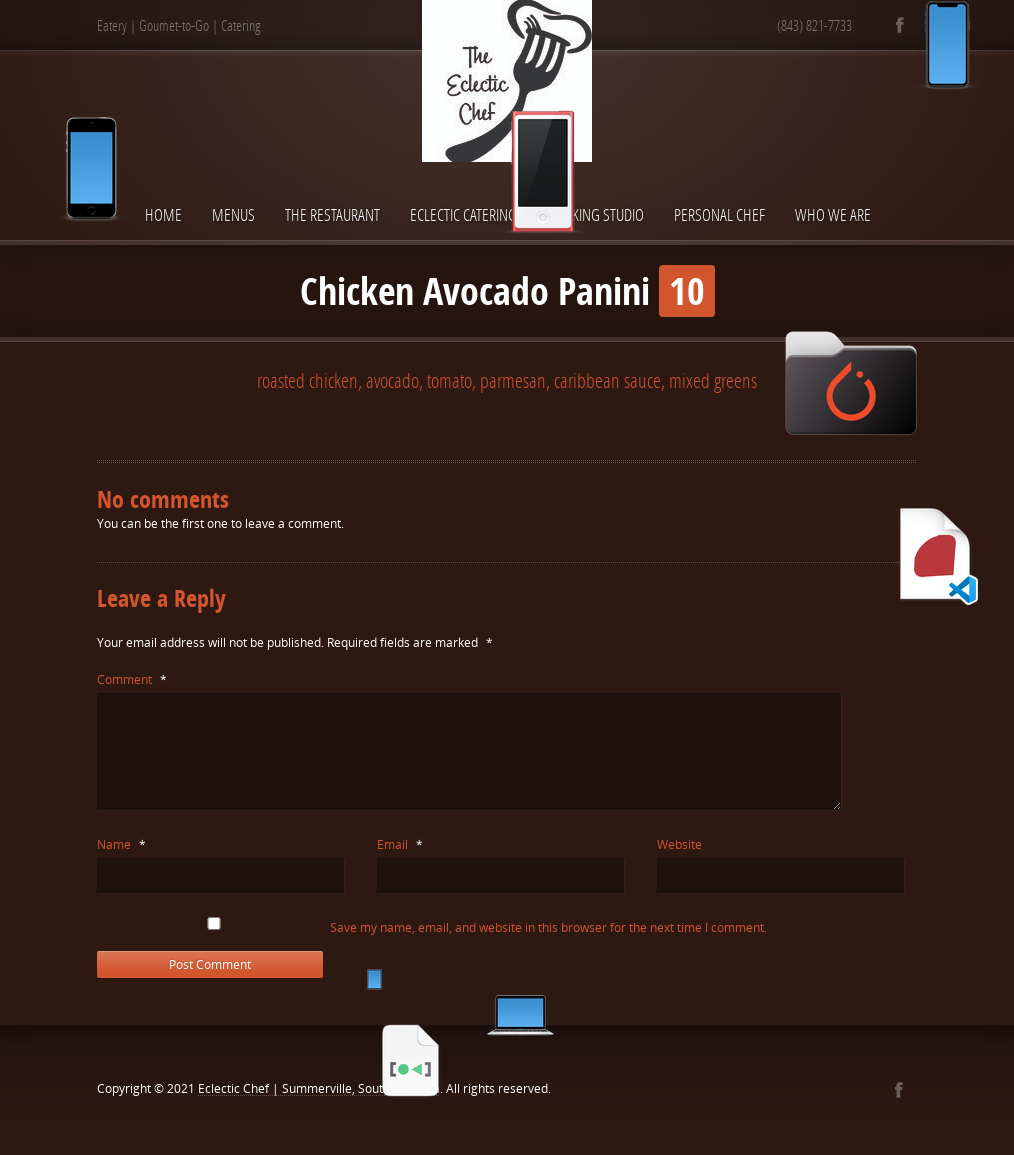 The width and height of the screenshot is (1014, 1155). I want to click on represents this macbook device in system settings, so click(520, 1009).